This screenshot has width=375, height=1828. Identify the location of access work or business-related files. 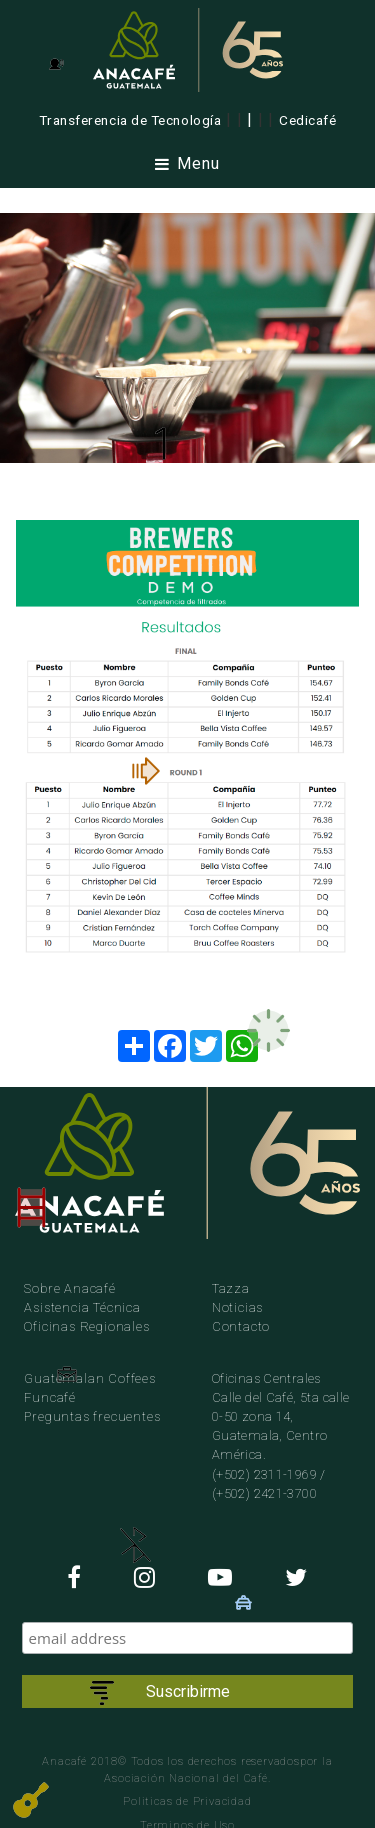
(67, 1375).